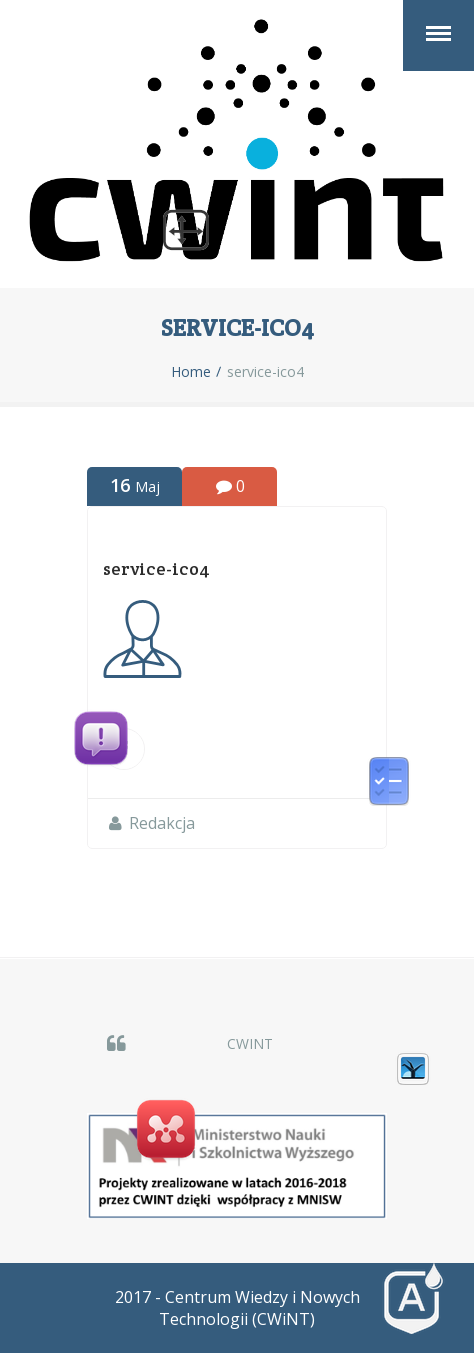 This screenshot has height=1353, width=474. I want to click on adjust display or screen settings, so click(186, 230).